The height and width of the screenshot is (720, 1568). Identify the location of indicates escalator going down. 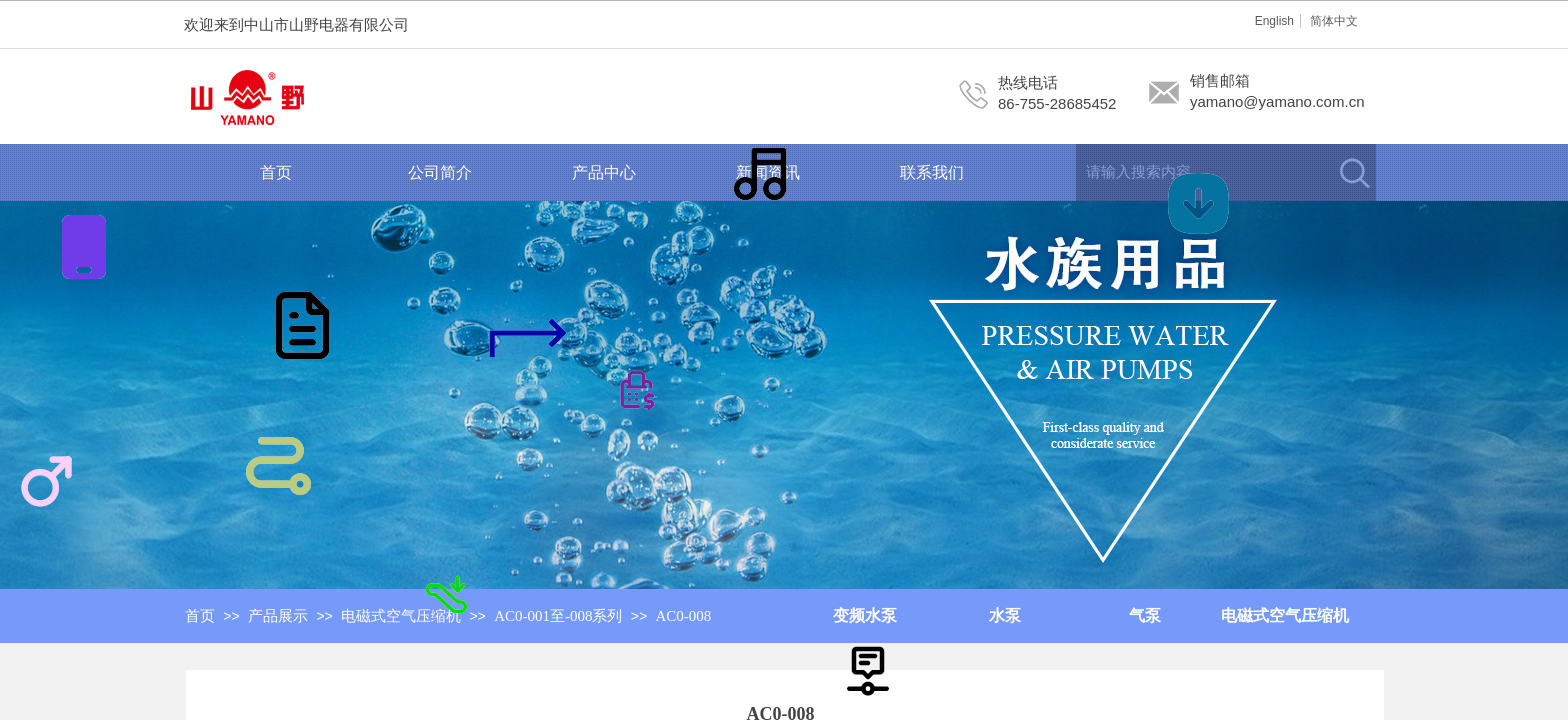
(446, 594).